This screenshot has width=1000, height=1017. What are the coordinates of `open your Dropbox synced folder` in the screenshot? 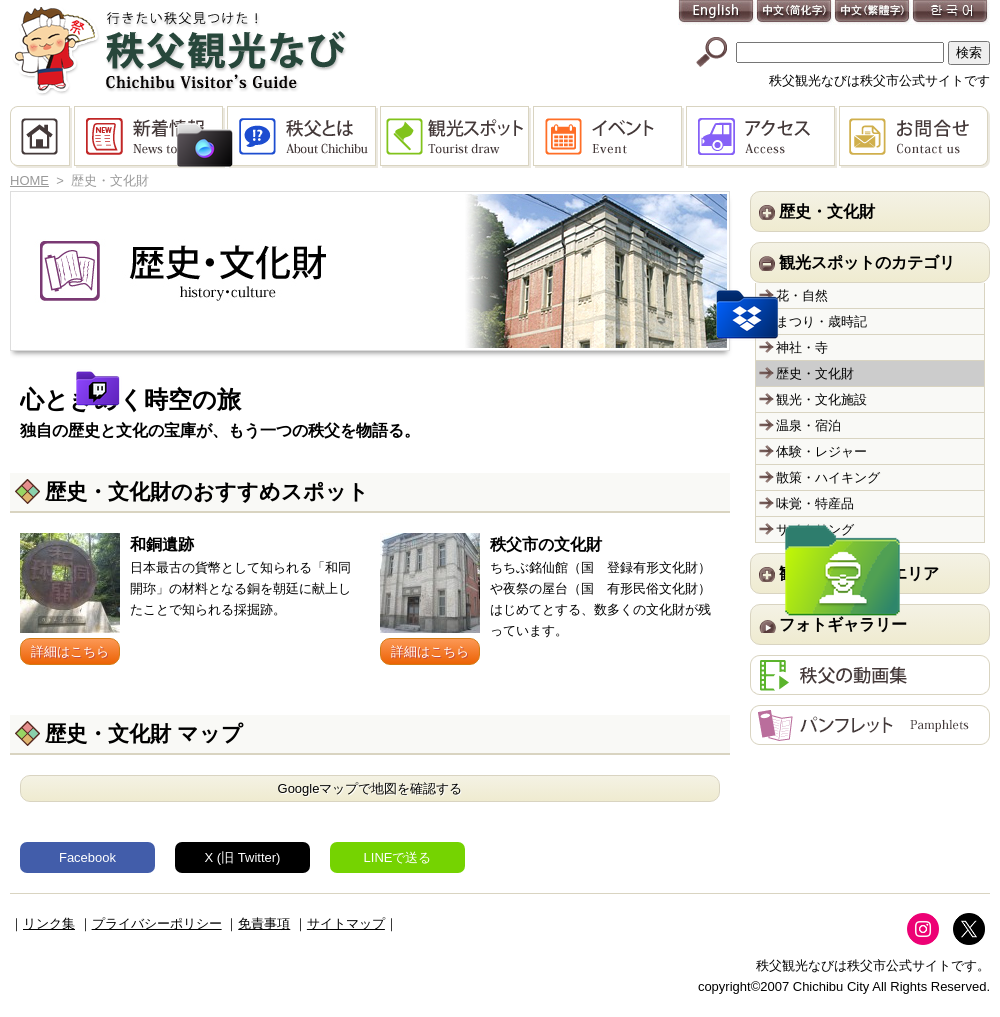 It's located at (747, 316).